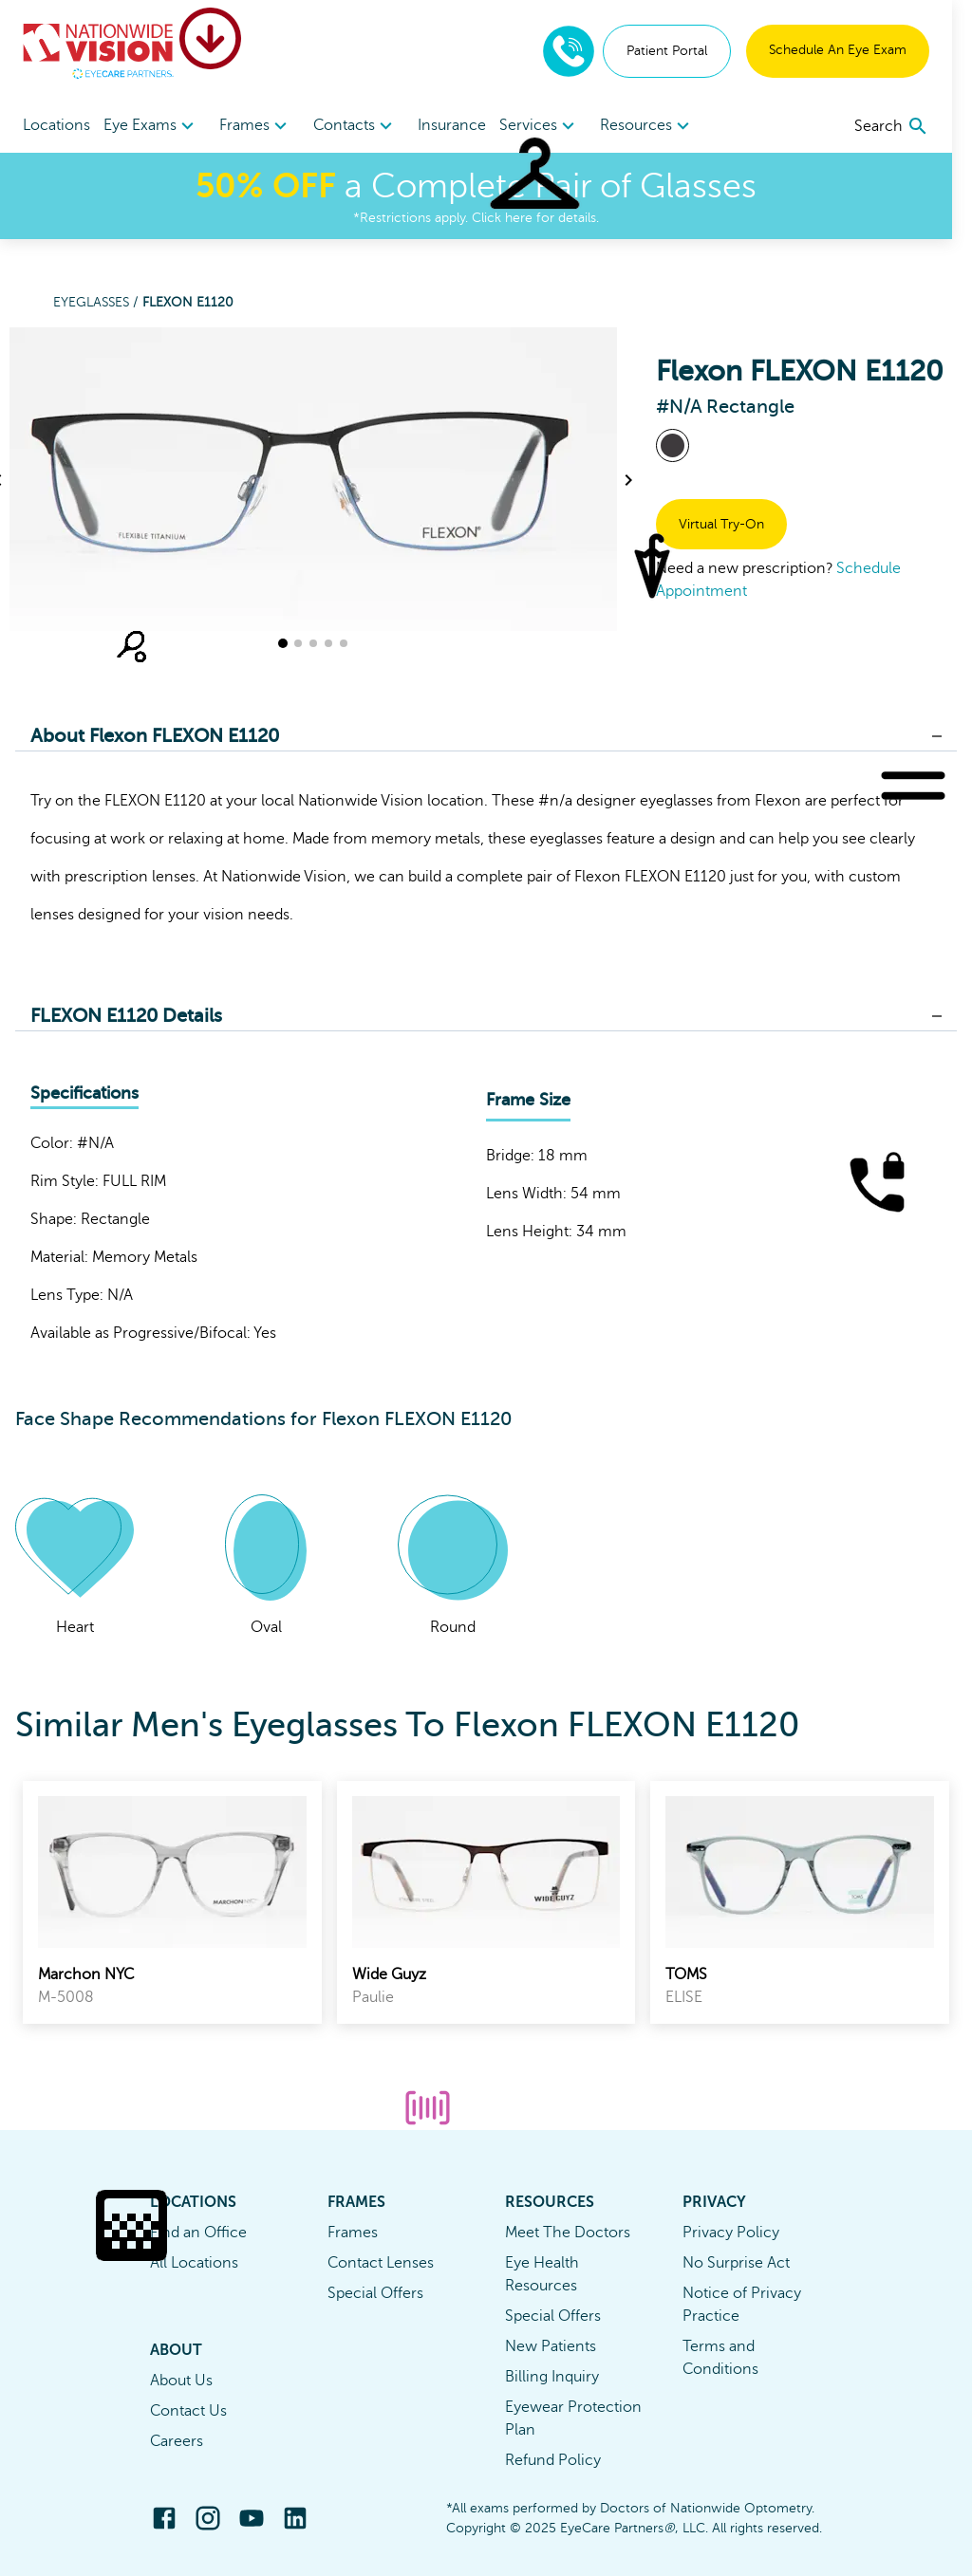  Describe the element at coordinates (534, 173) in the screenshot. I see `access wardrobe or clothing options` at that location.